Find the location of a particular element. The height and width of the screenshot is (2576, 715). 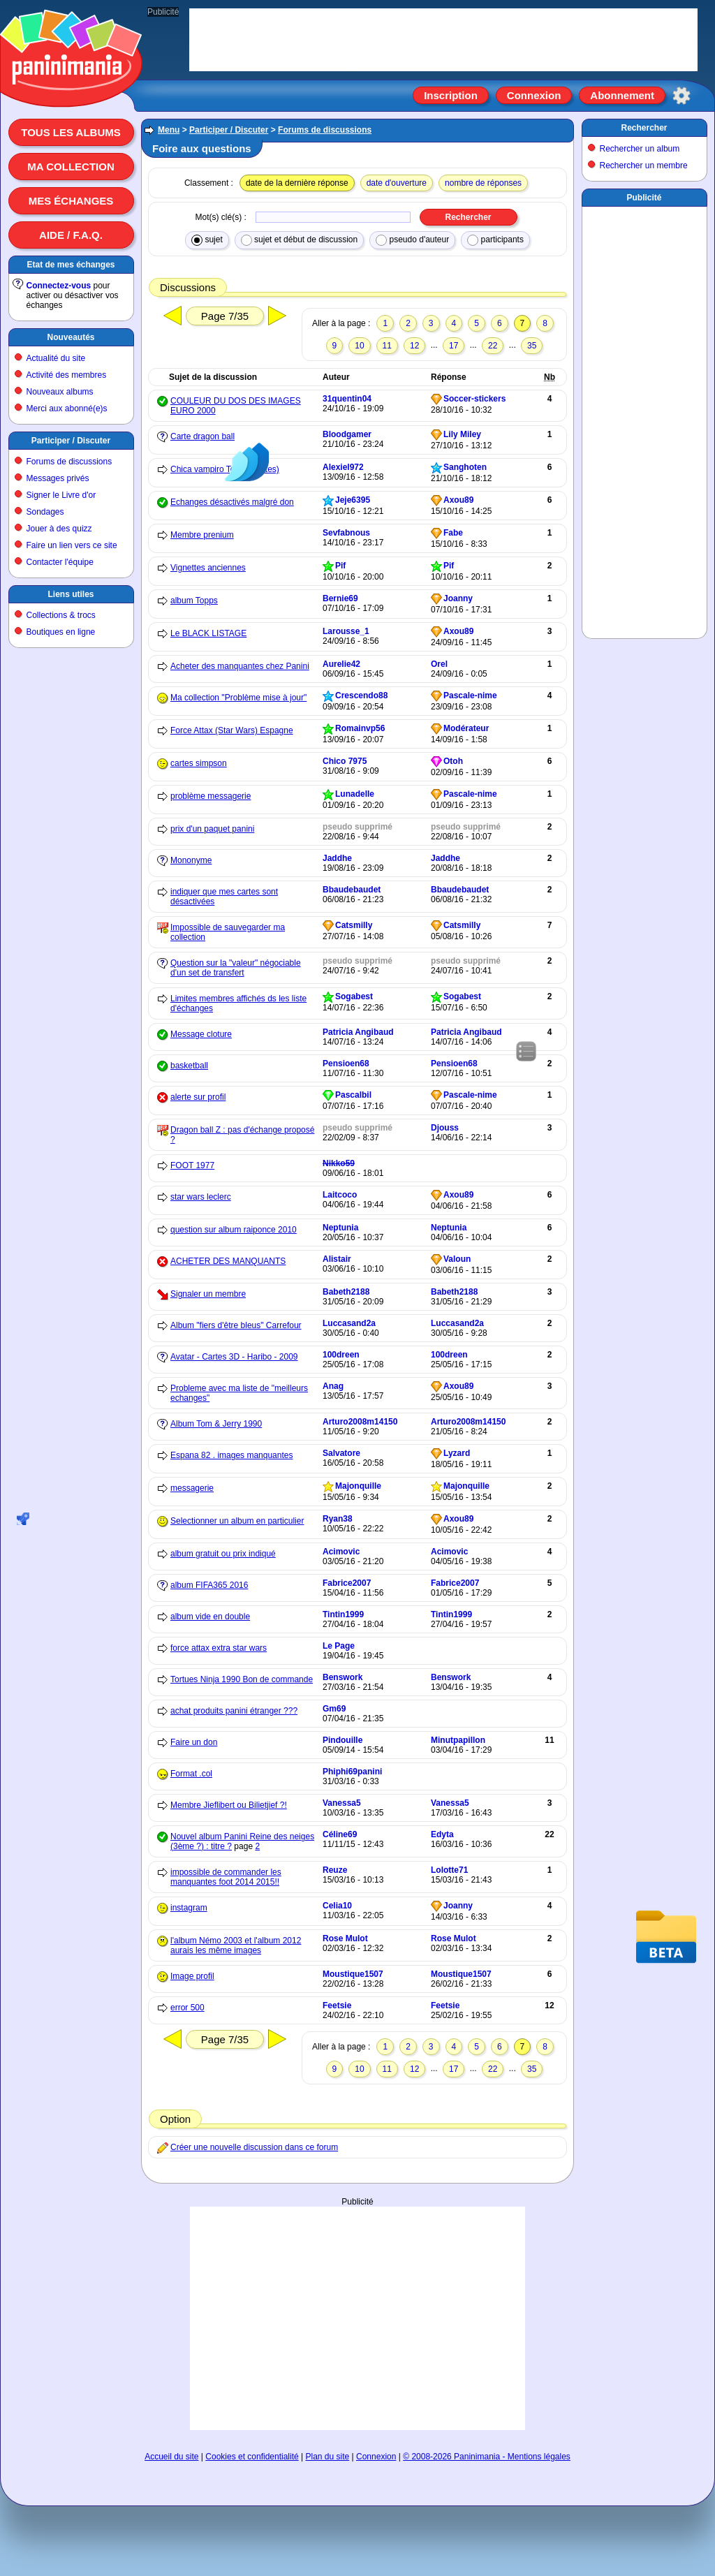

open microsoft viva insights app is located at coordinates (246, 462).